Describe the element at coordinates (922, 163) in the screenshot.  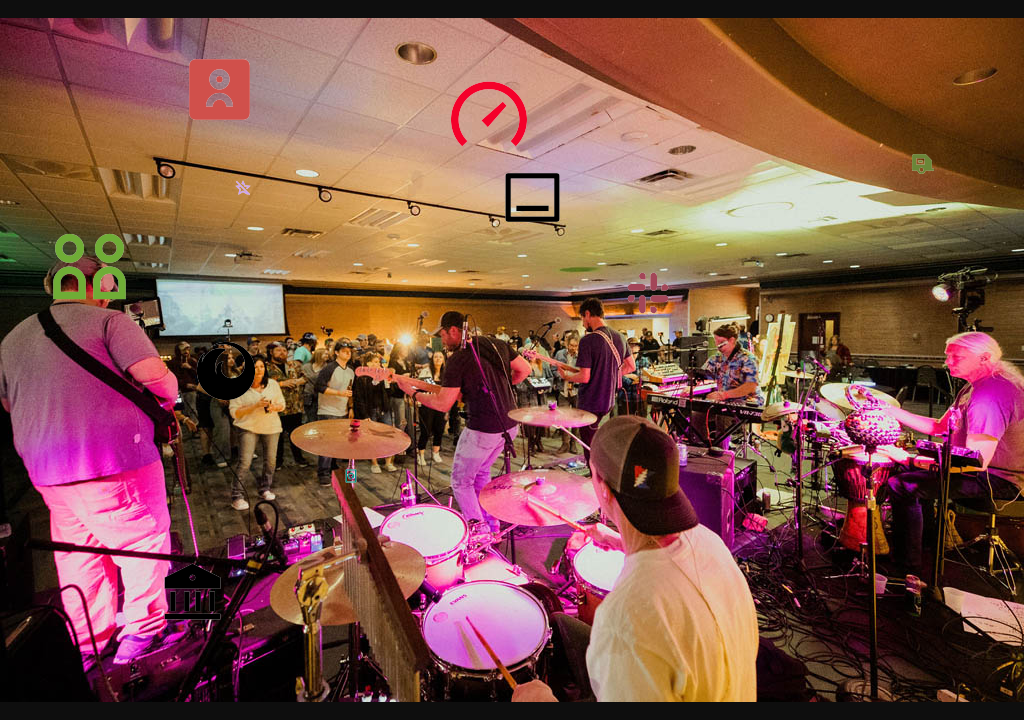
I see `view caravan or RV rental options` at that location.